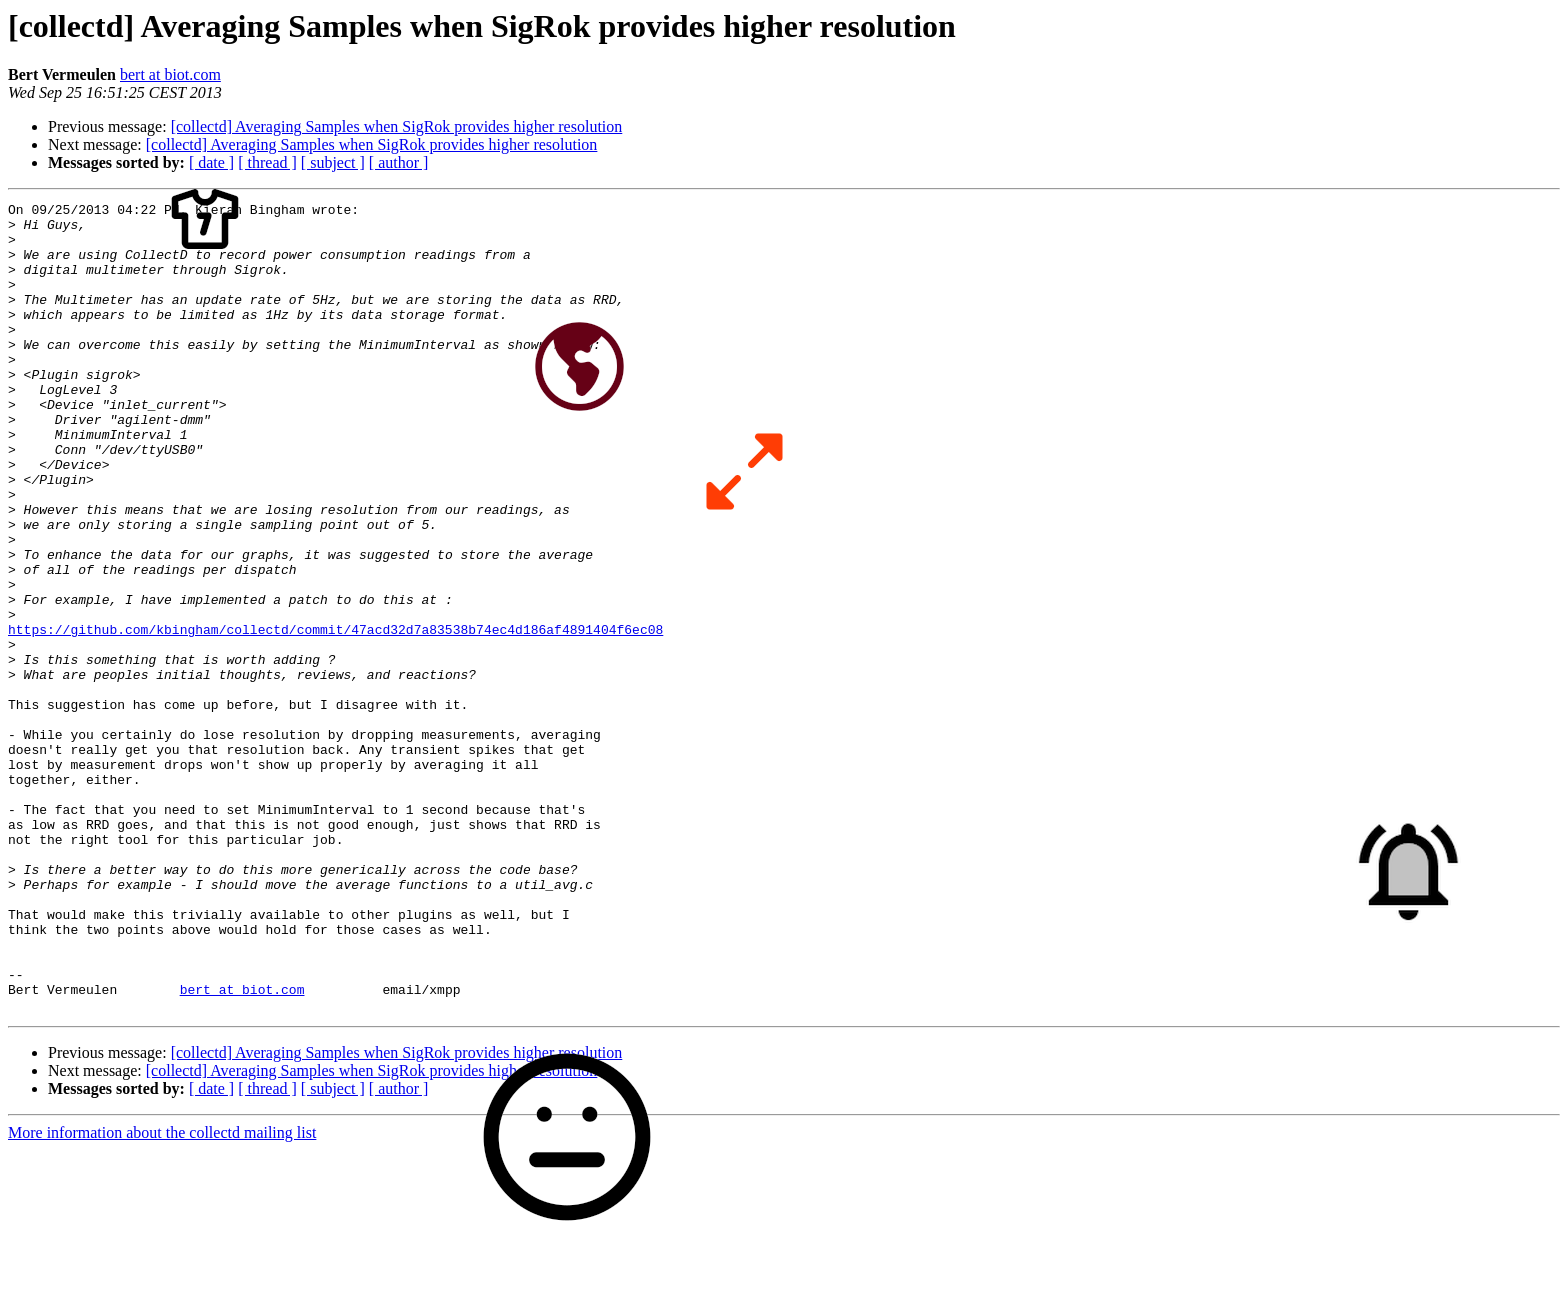  Describe the element at coordinates (567, 1137) in the screenshot. I see `rate your experience as neutral` at that location.